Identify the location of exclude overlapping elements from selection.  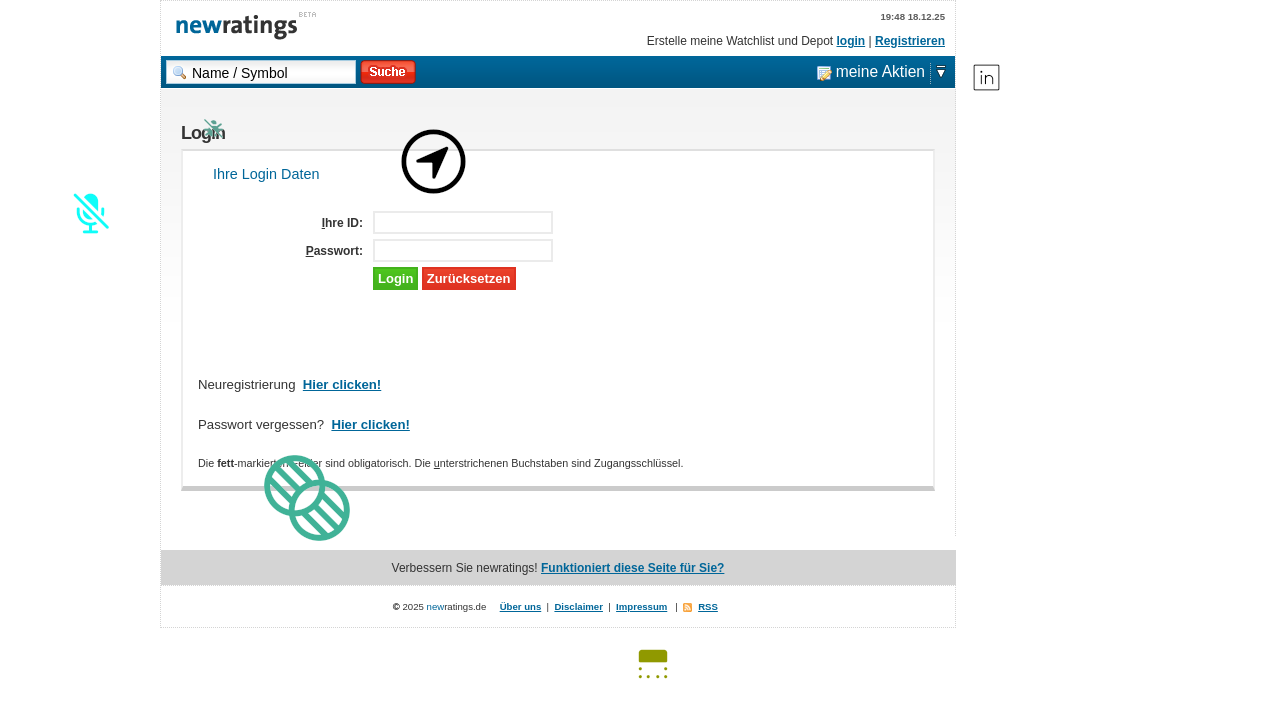
(307, 498).